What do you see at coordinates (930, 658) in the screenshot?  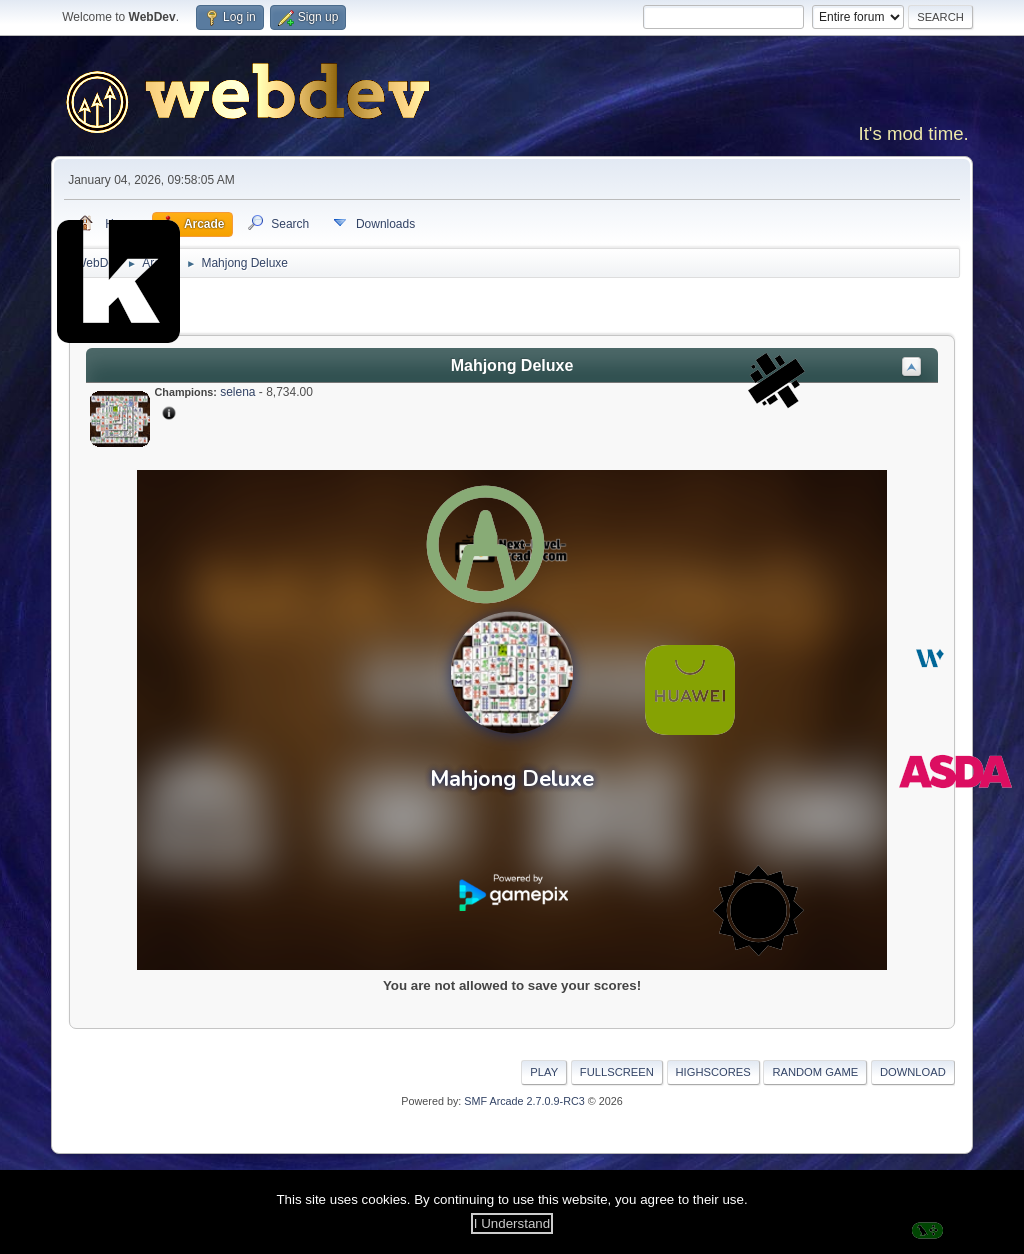 I see `open the Wish shopping app` at bounding box center [930, 658].